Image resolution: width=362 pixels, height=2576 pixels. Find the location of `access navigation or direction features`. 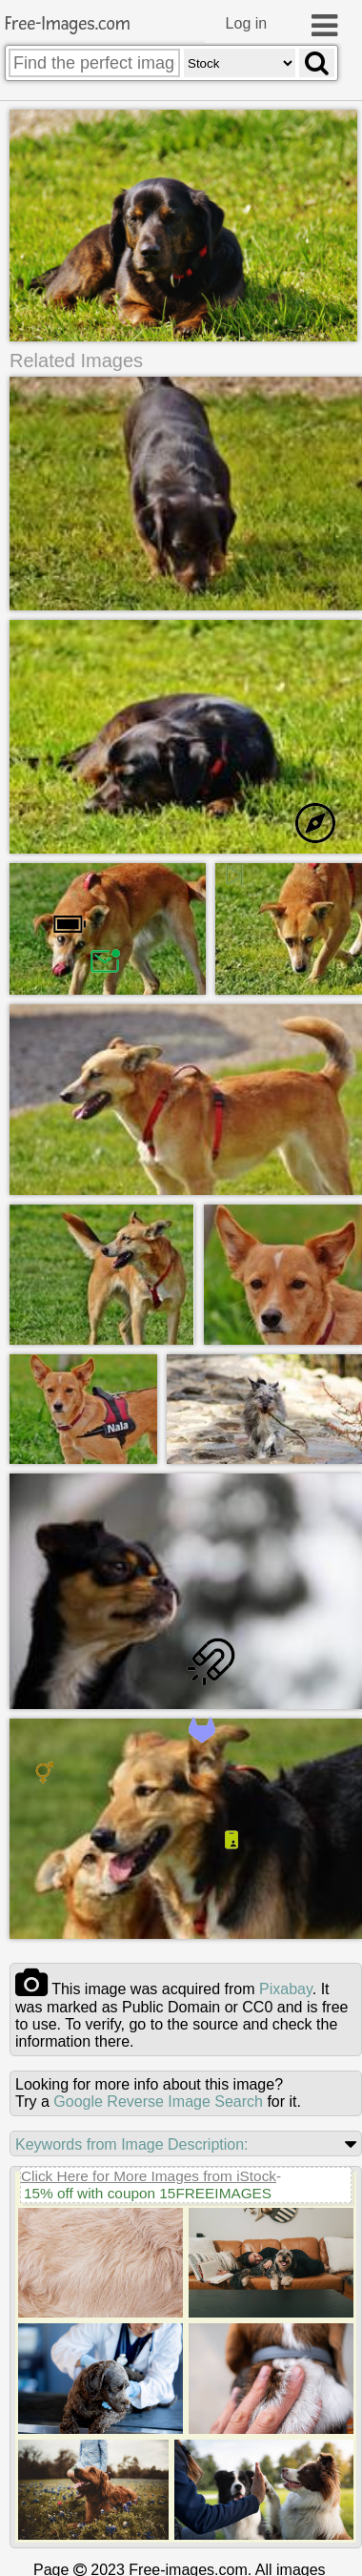

access navigation or direction features is located at coordinates (315, 823).